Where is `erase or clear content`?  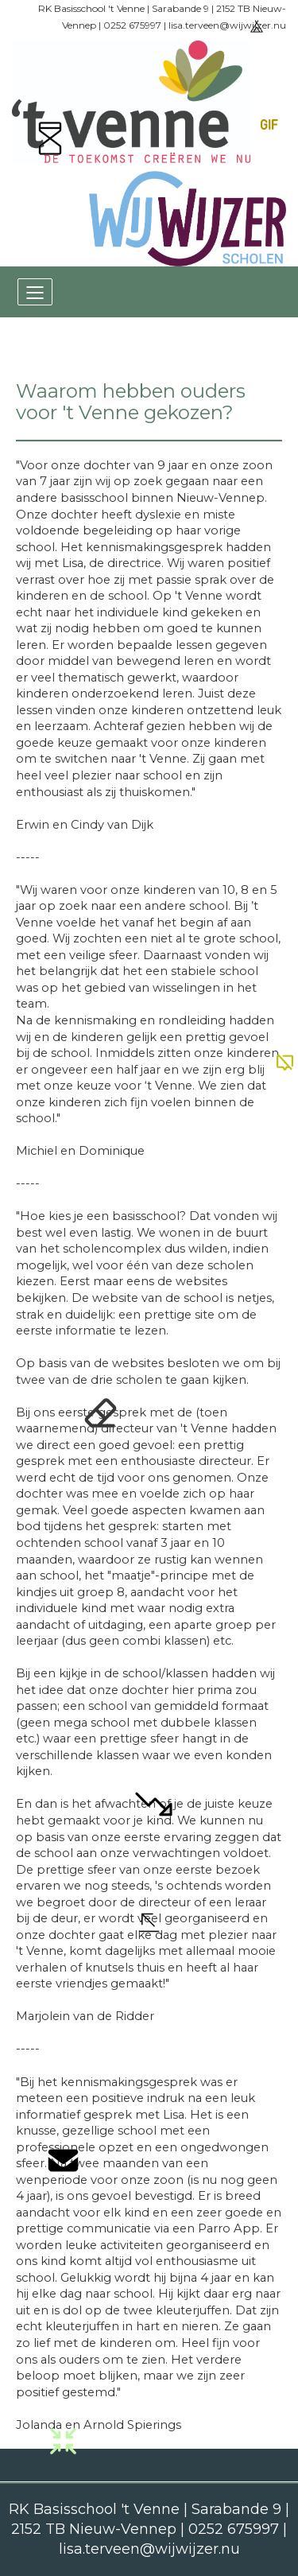 erase or clear content is located at coordinates (100, 1412).